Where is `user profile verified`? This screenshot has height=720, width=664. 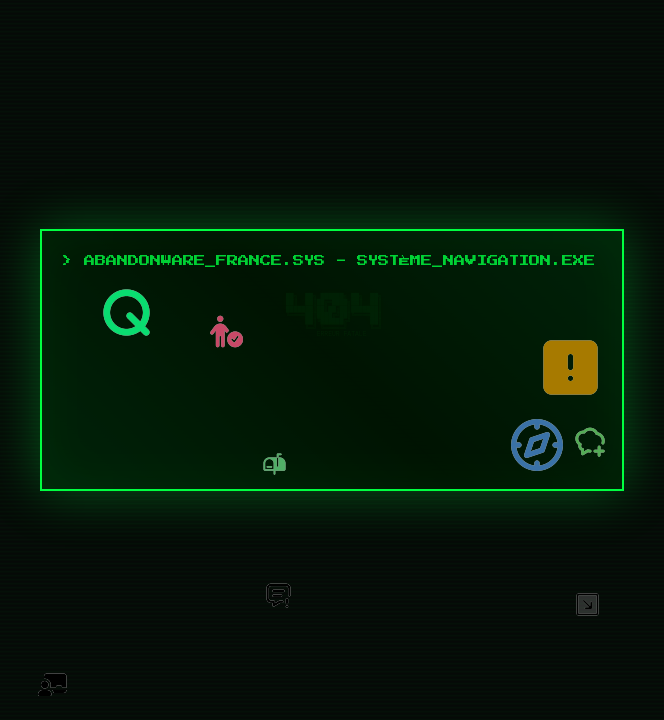
user profile verified is located at coordinates (225, 331).